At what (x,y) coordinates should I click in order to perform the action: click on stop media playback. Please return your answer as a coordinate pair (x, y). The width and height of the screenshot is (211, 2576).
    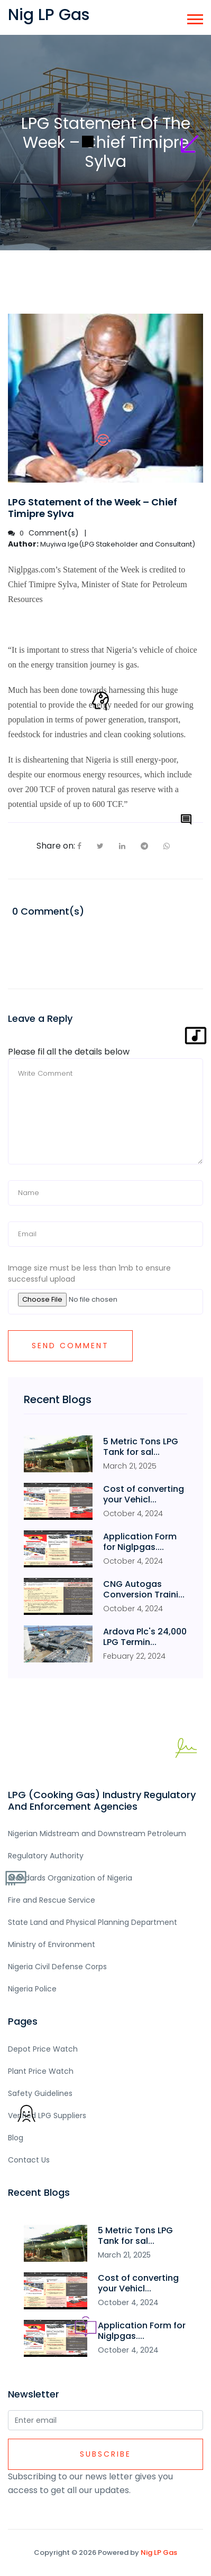
    Looking at the image, I should click on (88, 142).